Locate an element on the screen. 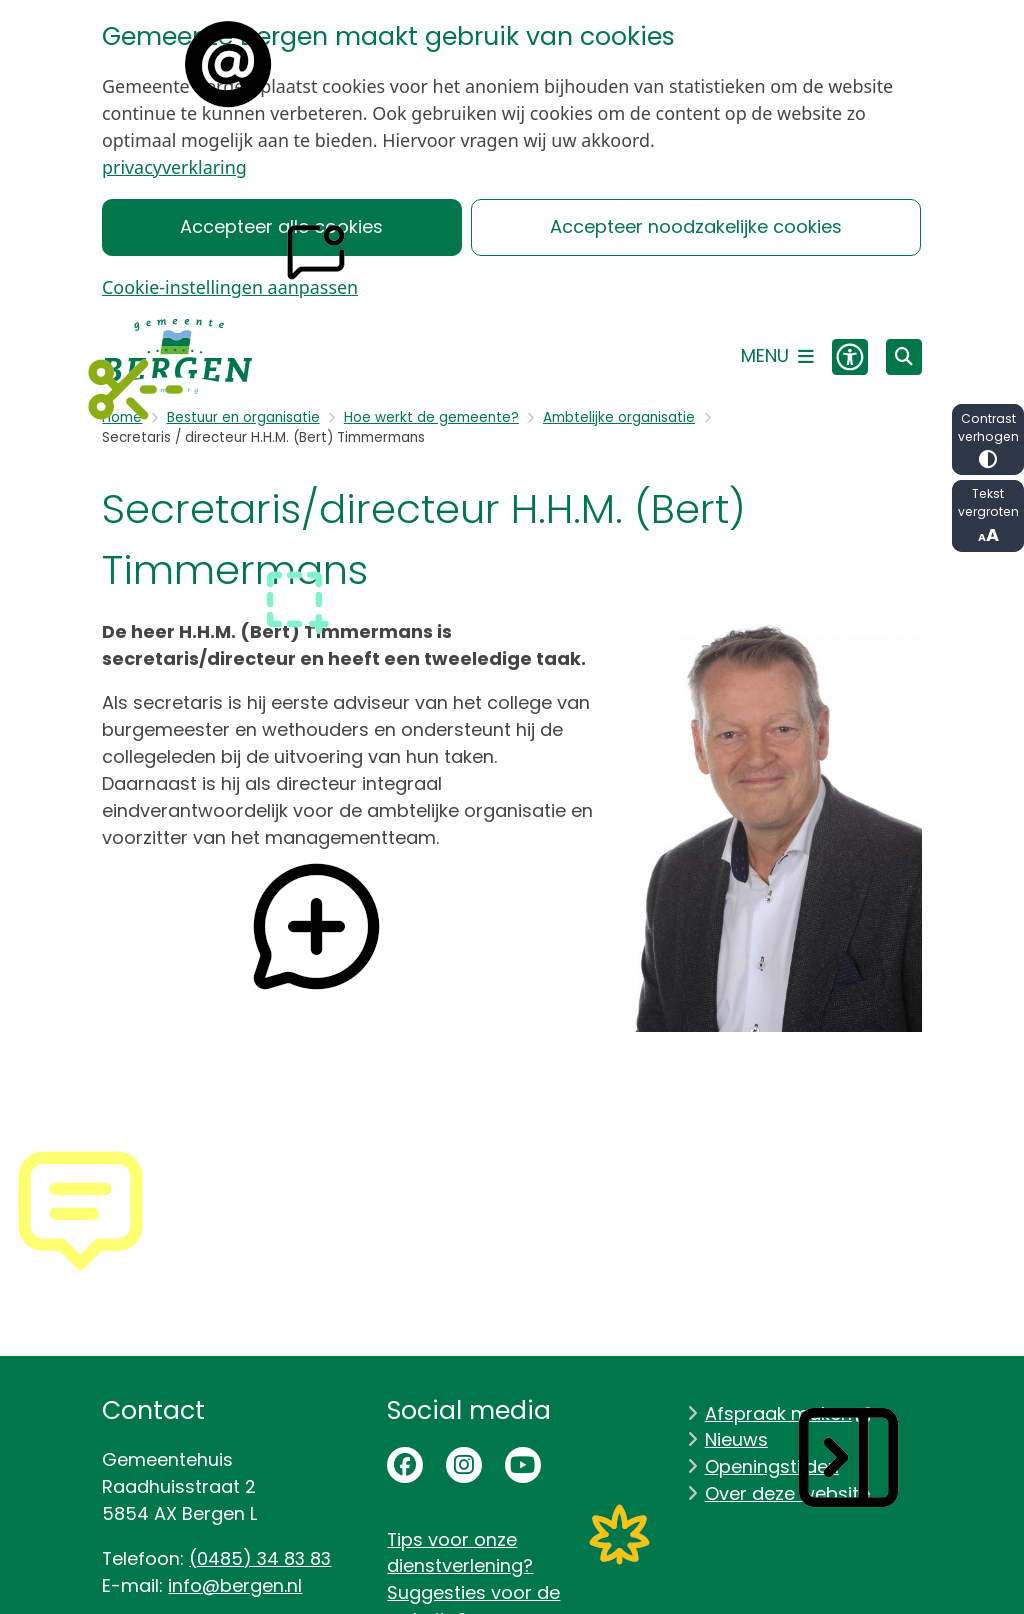 Image resolution: width=1024 pixels, height=1614 pixels. open messaging or chat is located at coordinates (80, 1207).